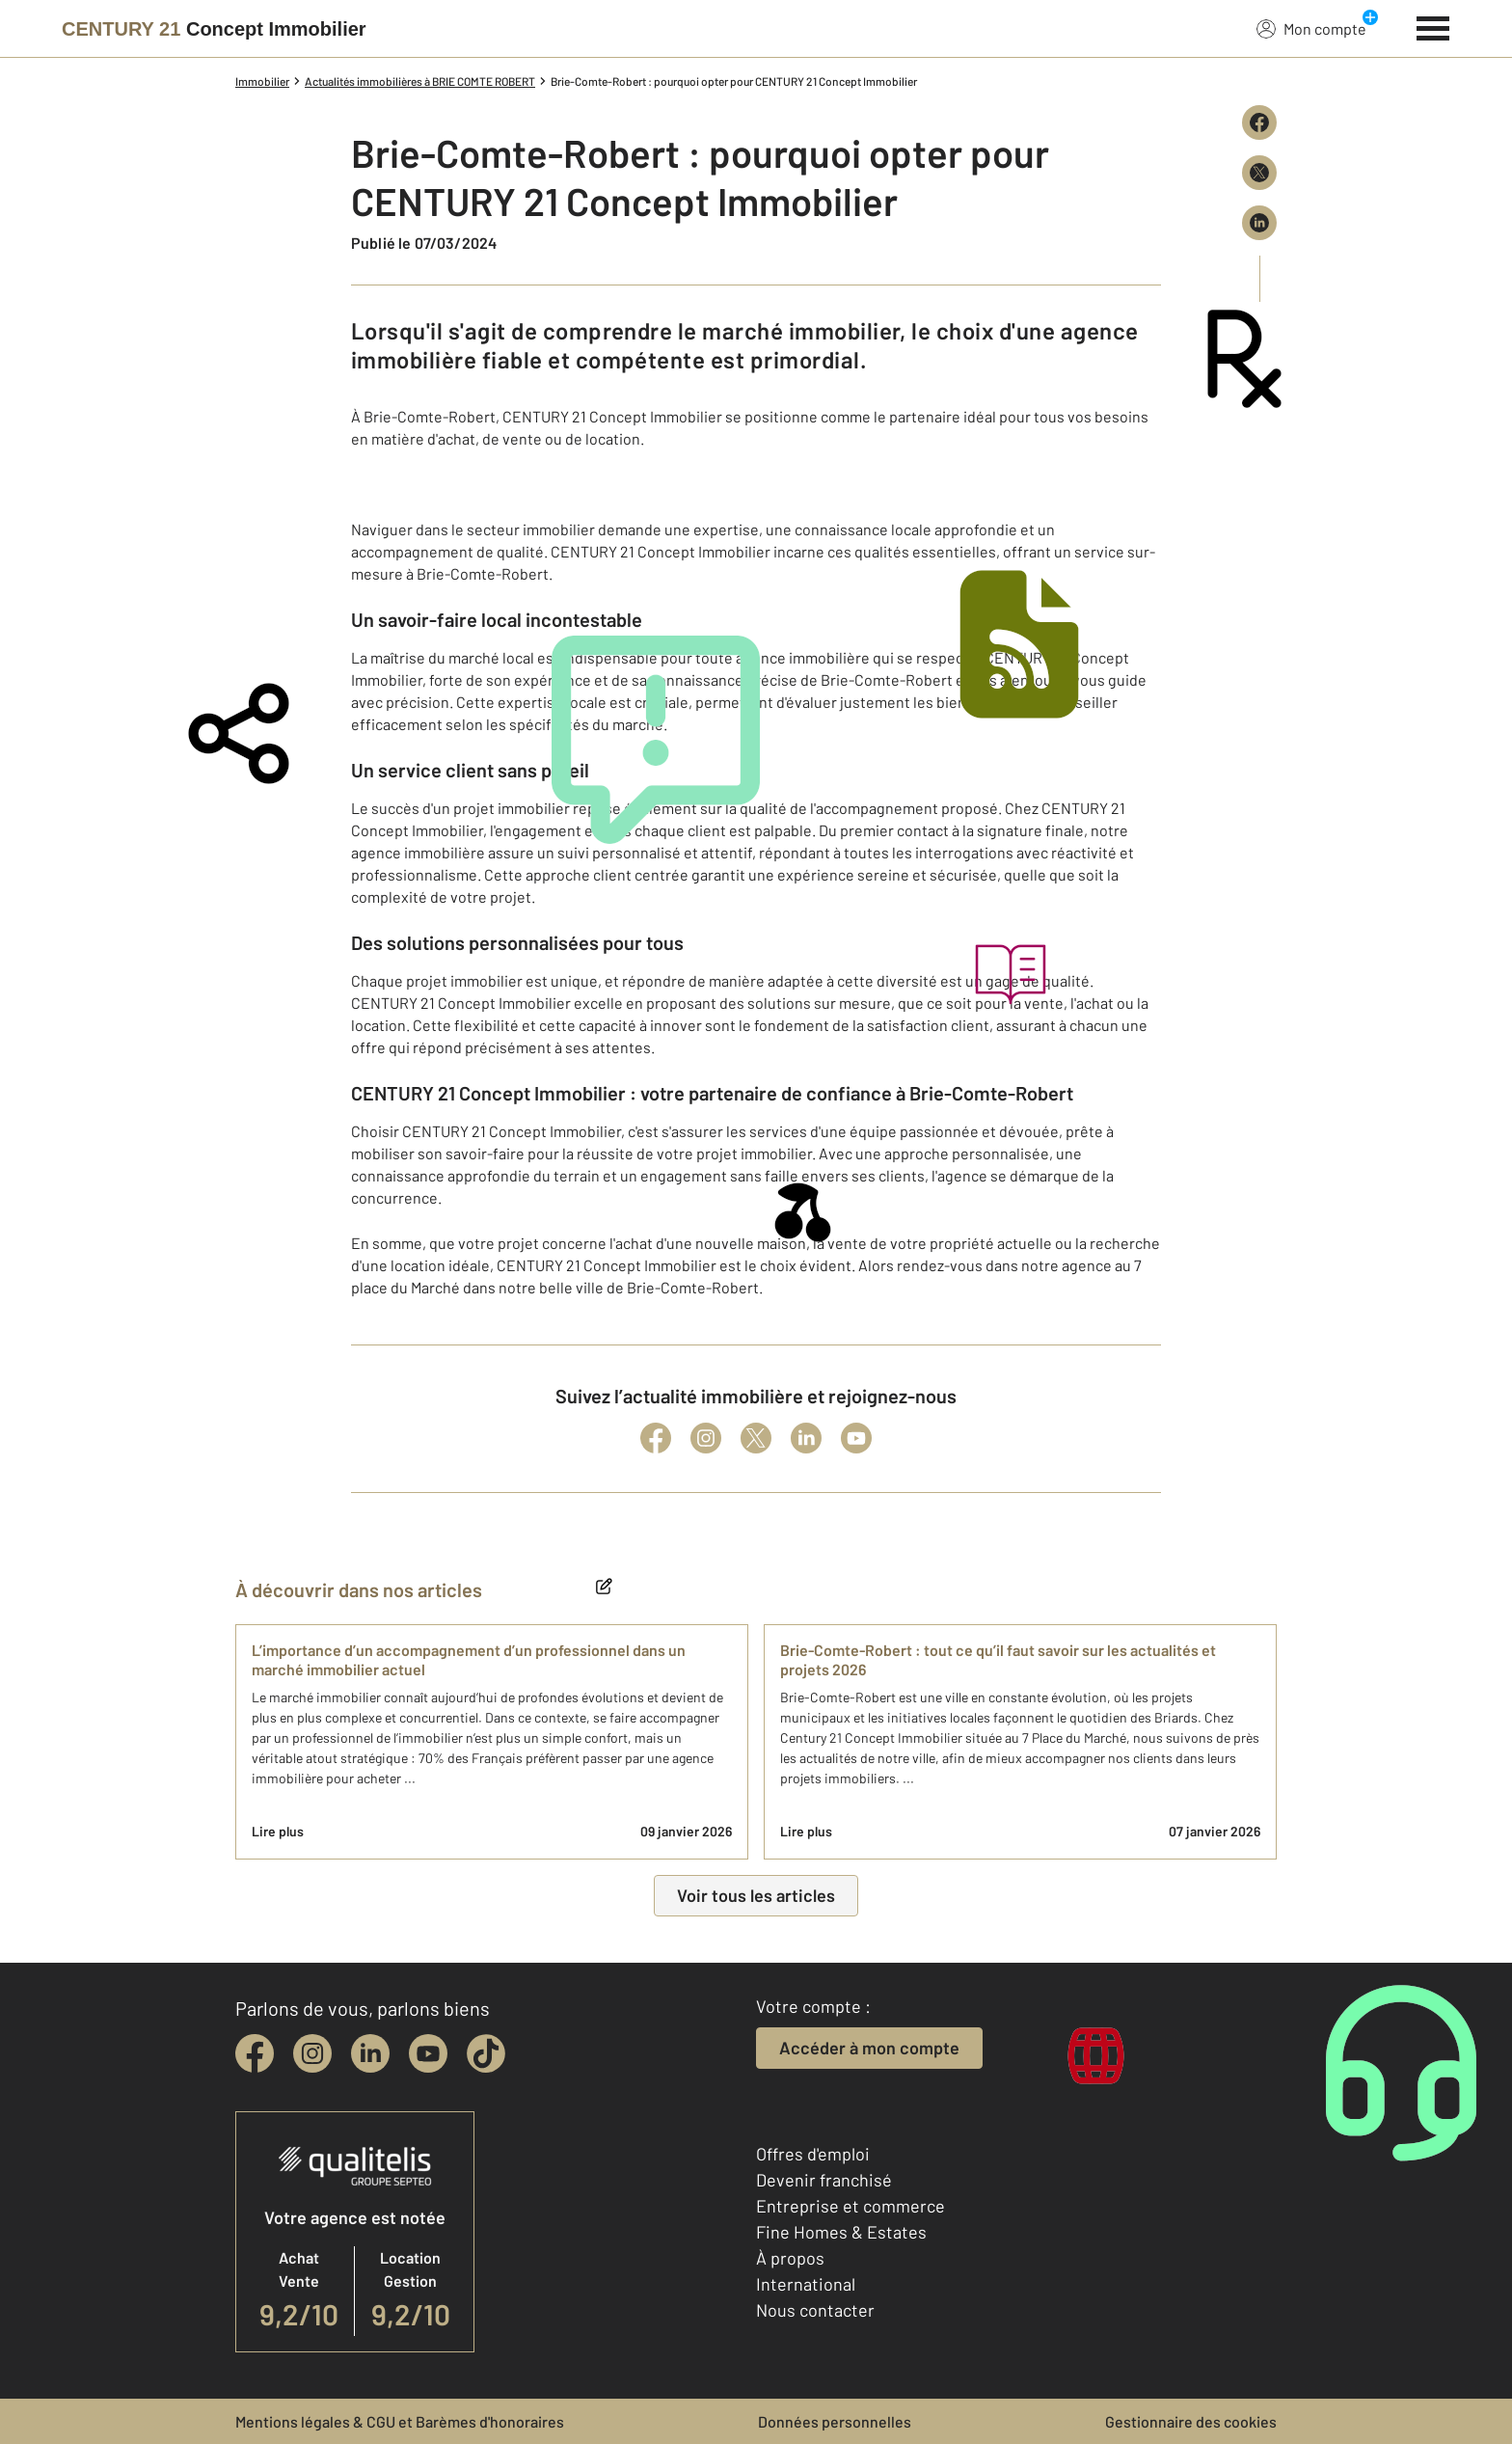  I want to click on edit this item, so click(604, 1586).